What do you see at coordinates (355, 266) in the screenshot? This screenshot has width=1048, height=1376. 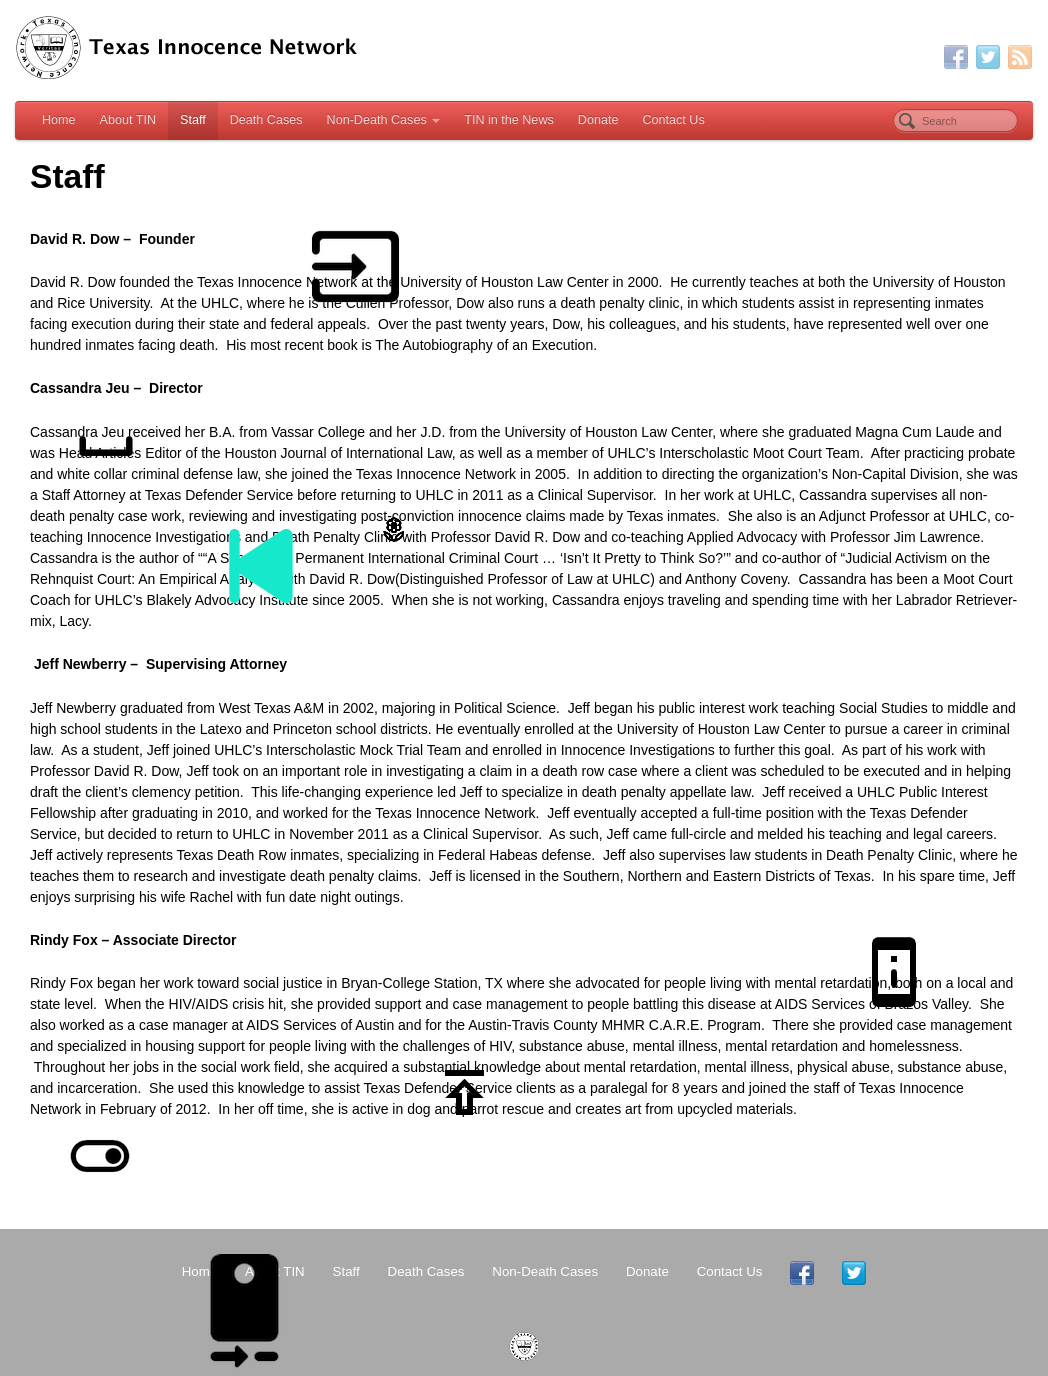 I see `input or import data into the current view` at bounding box center [355, 266].